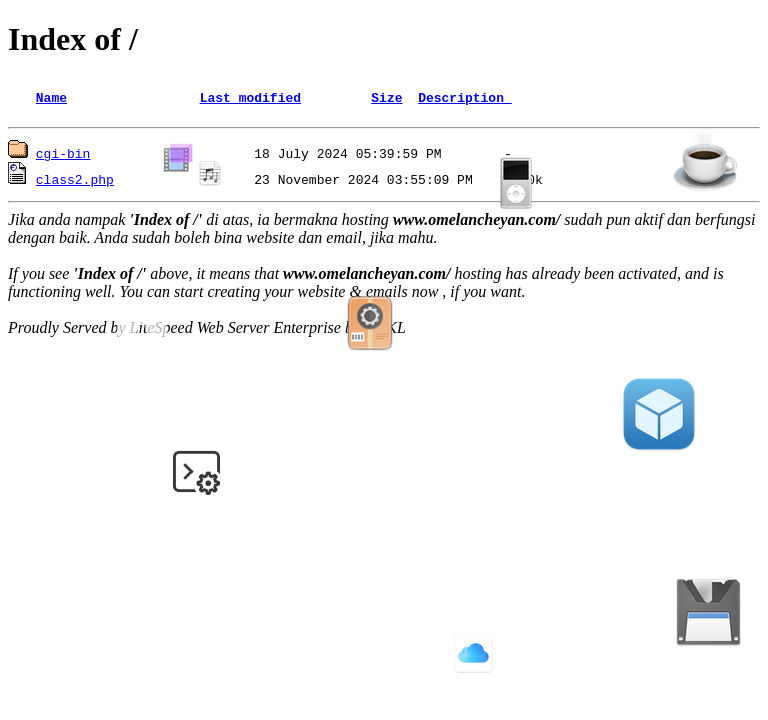 This screenshot has height=720, width=768. Describe the element at coordinates (210, 173) in the screenshot. I see `an iMelody audio file` at that location.